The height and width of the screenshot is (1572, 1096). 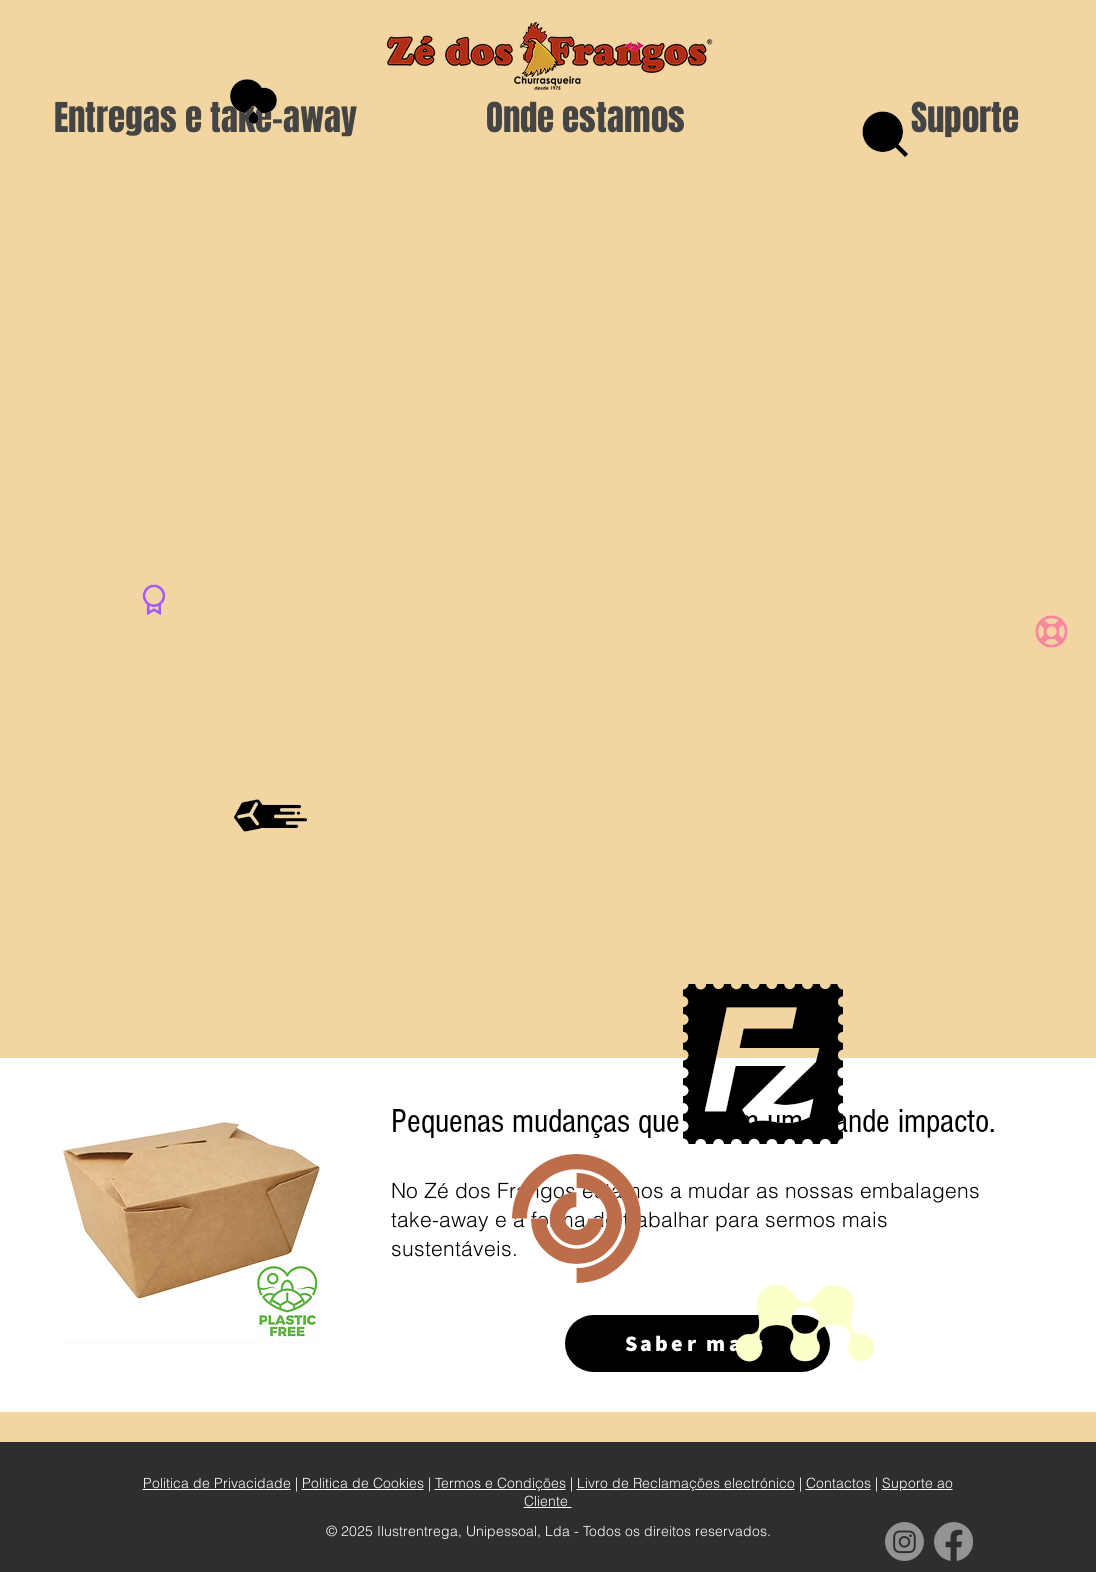 What do you see at coordinates (253, 100) in the screenshot?
I see `indicates rainy weather conditions` at bounding box center [253, 100].